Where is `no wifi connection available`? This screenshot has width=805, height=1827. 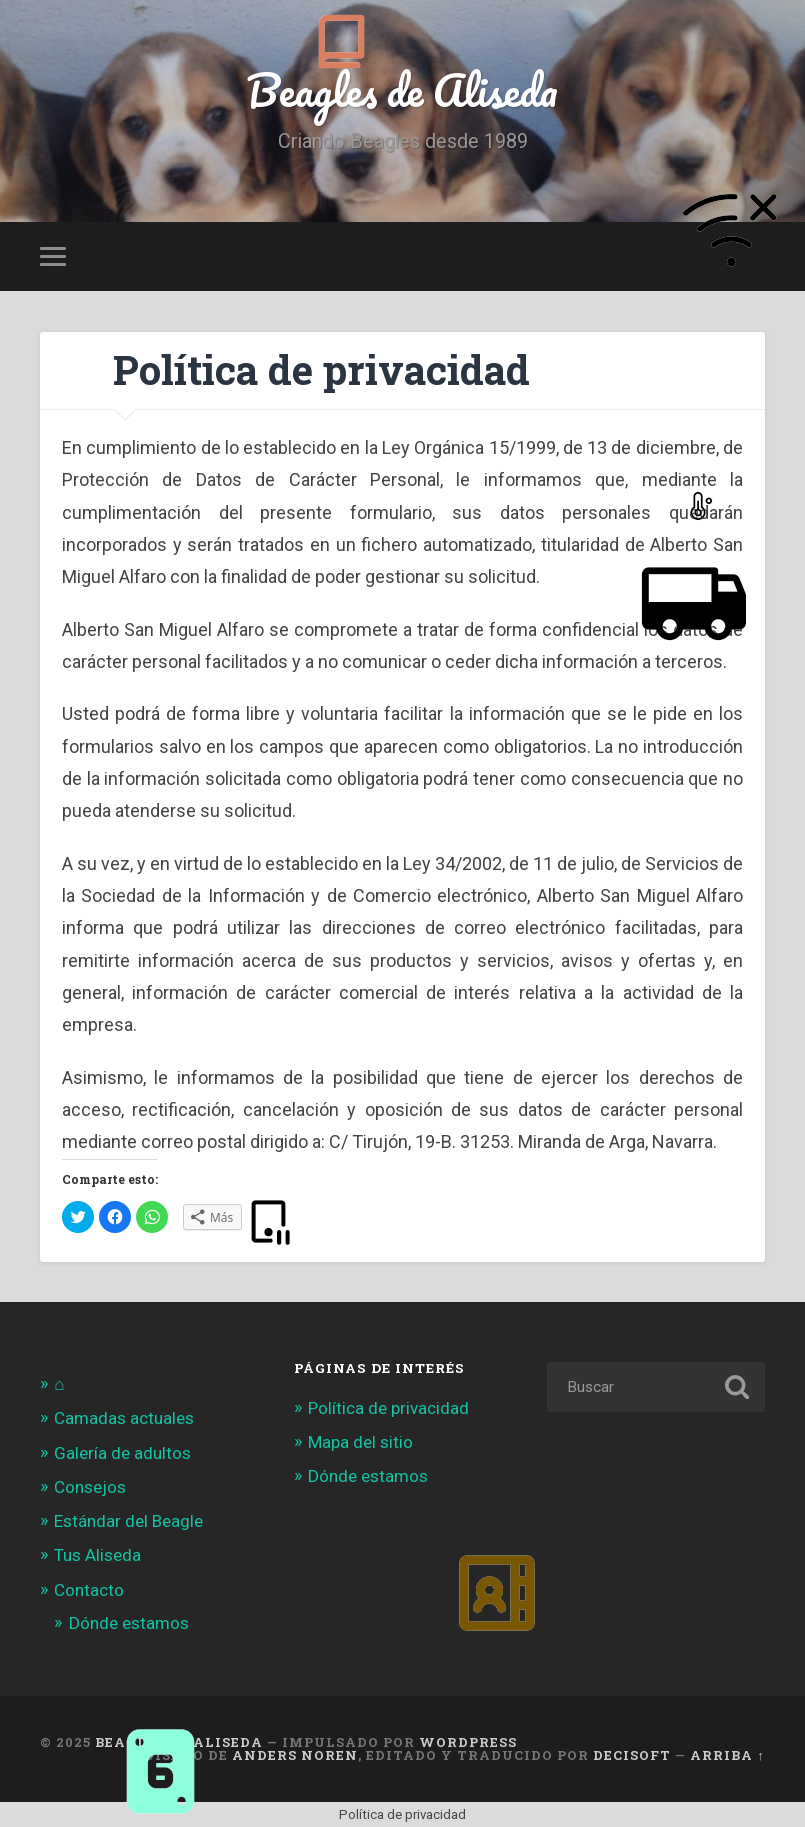
no wifi connection available is located at coordinates (731, 228).